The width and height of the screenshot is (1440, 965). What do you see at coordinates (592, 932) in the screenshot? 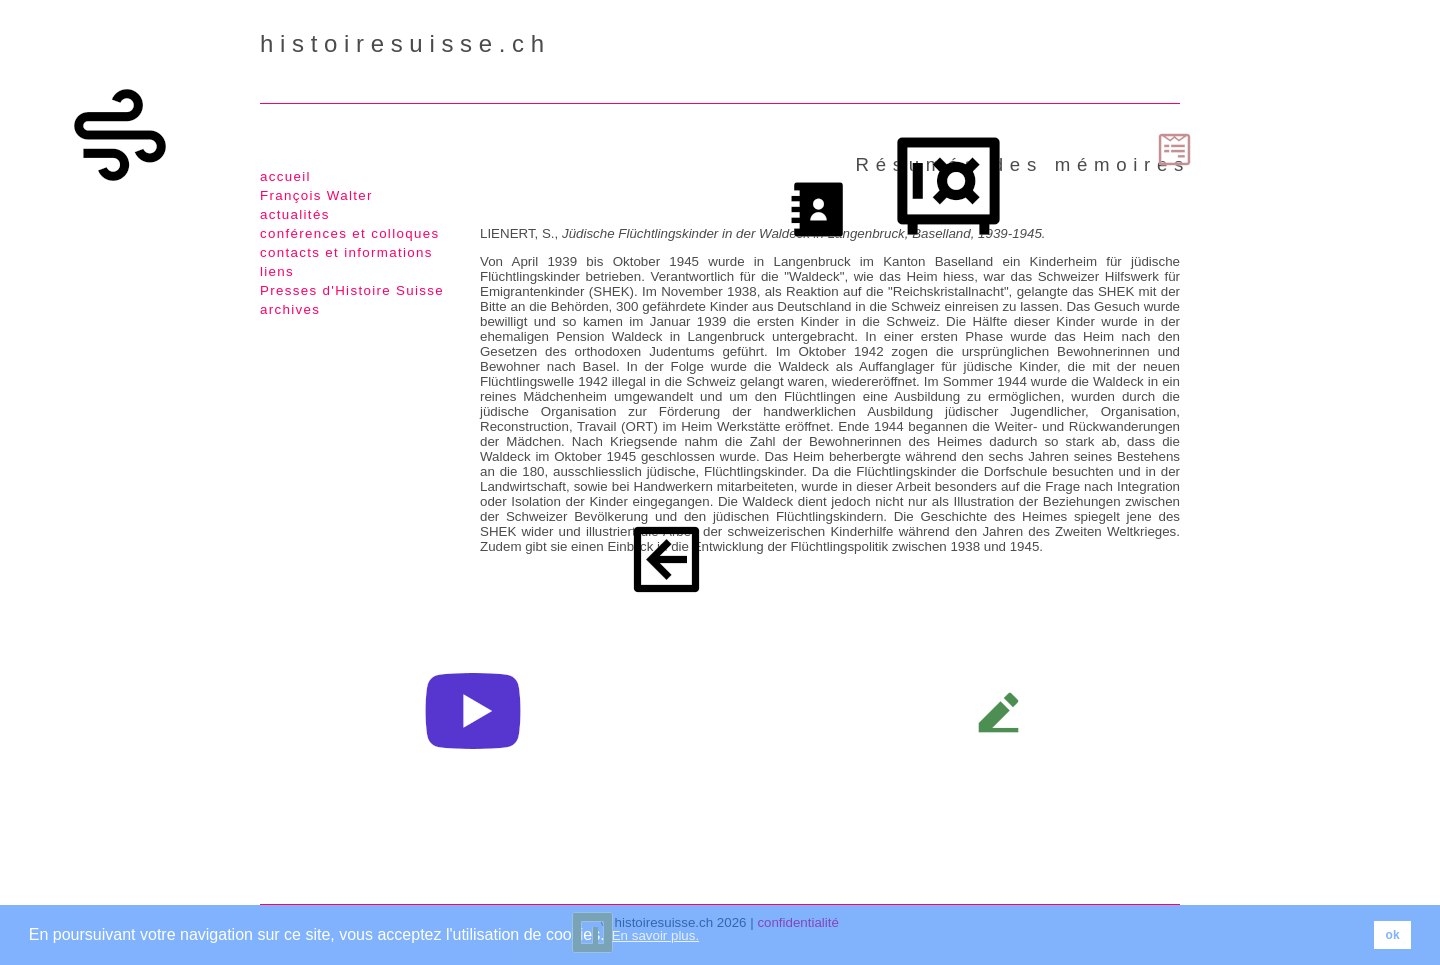
I see `npm (node package manager) logo` at bounding box center [592, 932].